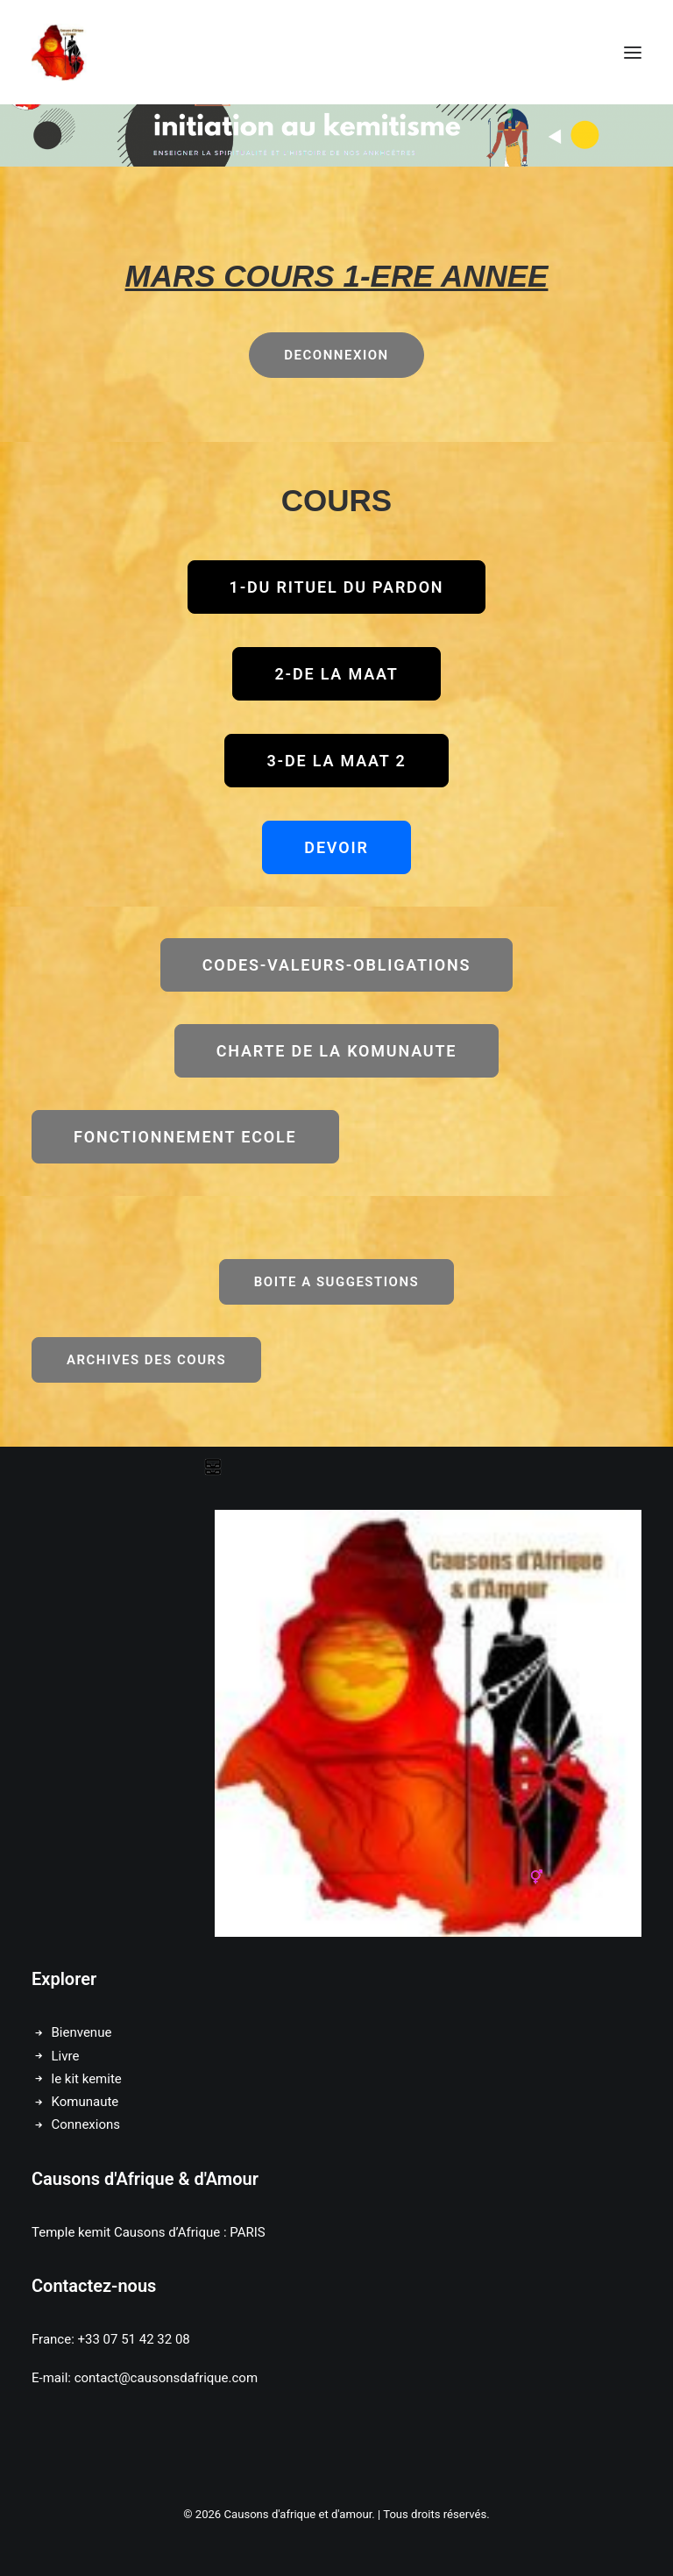 The width and height of the screenshot is (673, 2576). I want to click on select gender or sex options, so click(536, 1876).